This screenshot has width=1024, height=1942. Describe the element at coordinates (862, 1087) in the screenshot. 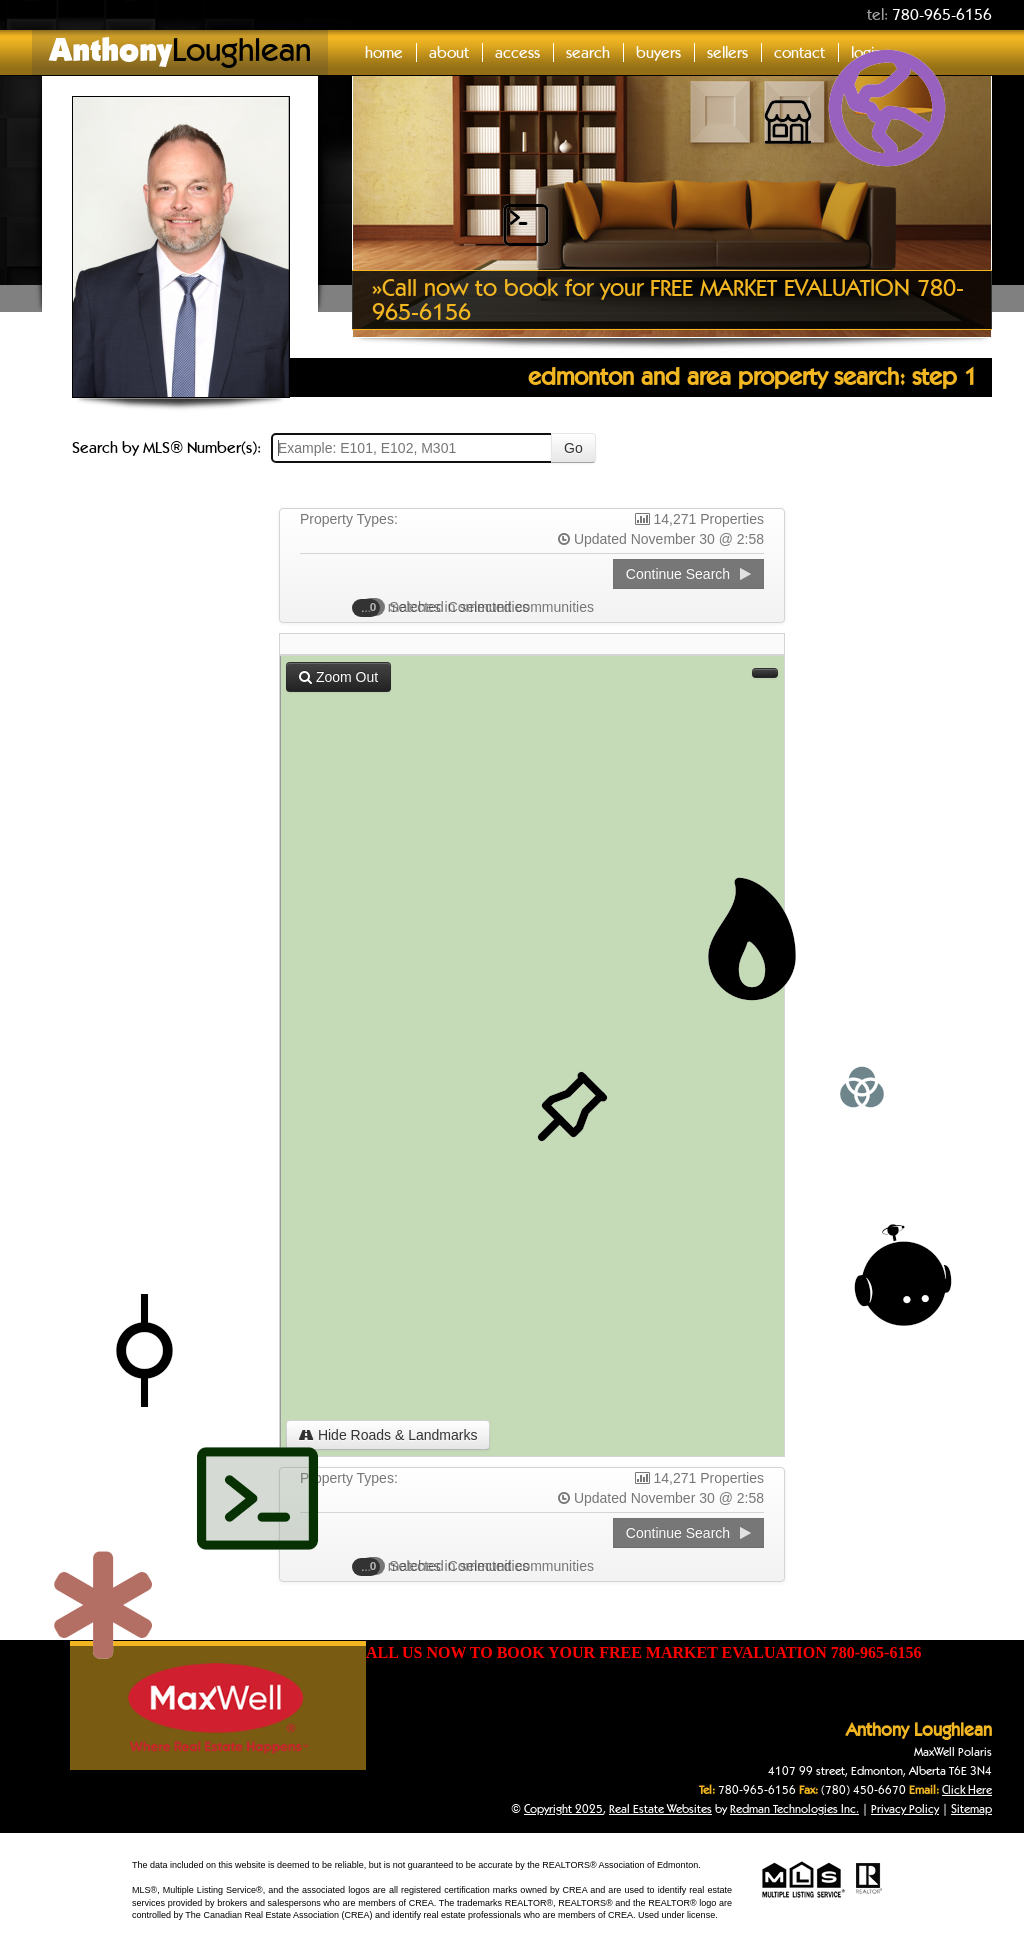

I see `adjust color filter settings` at that location.